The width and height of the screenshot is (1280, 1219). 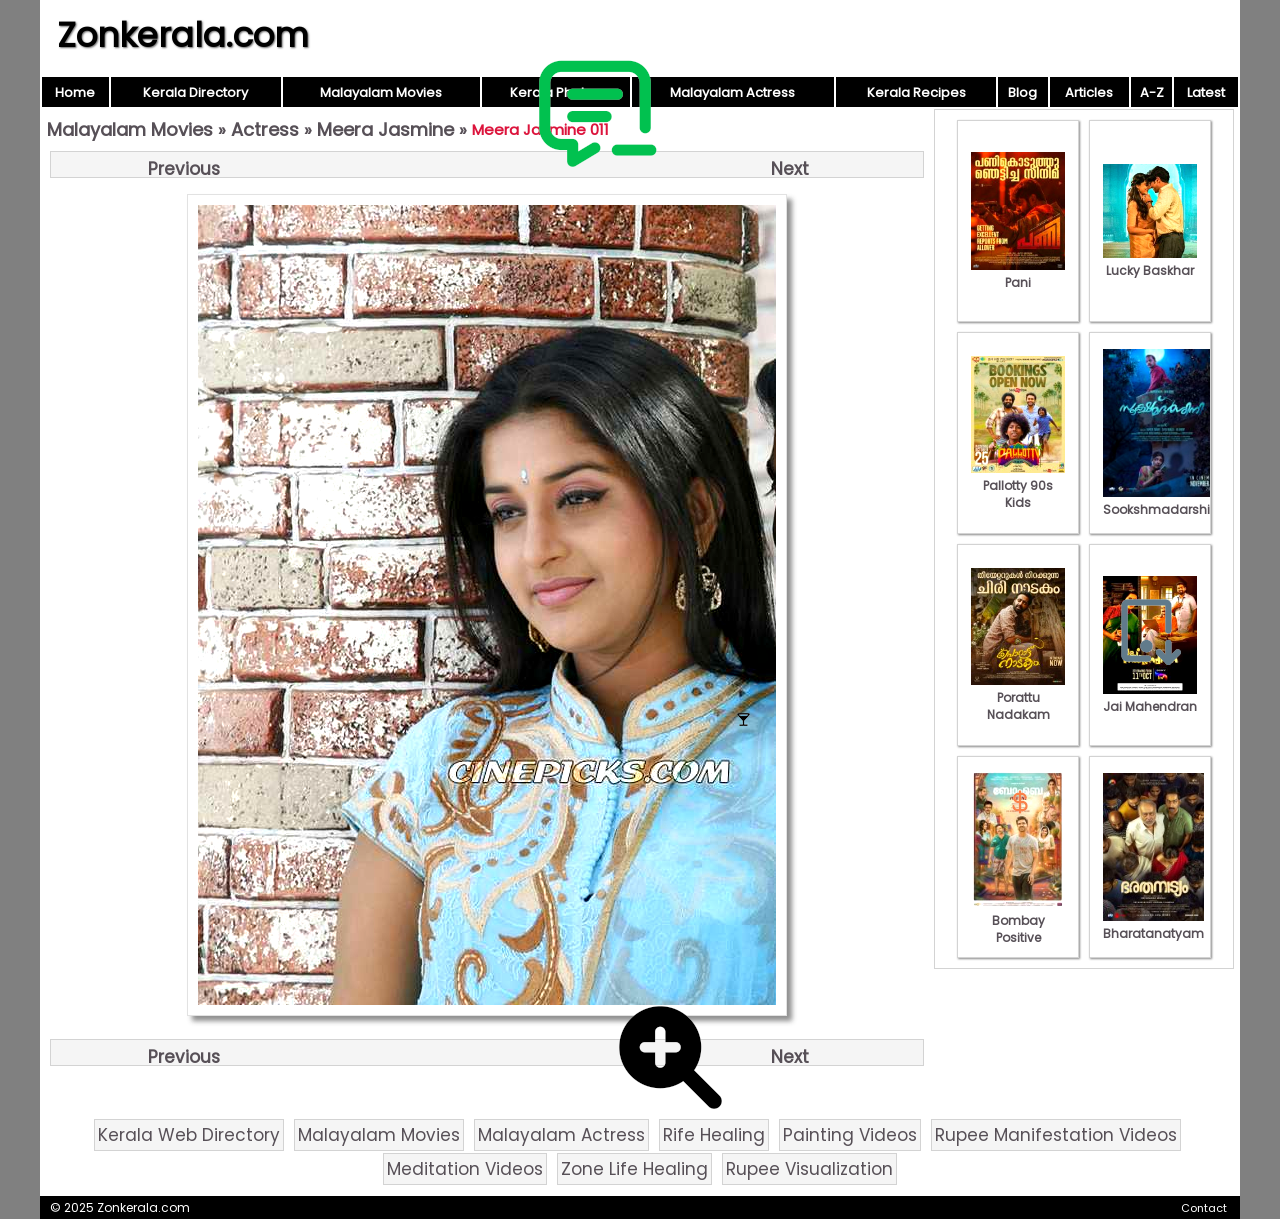 I want to click on zoom in on content, so click(x=670, y=1057).